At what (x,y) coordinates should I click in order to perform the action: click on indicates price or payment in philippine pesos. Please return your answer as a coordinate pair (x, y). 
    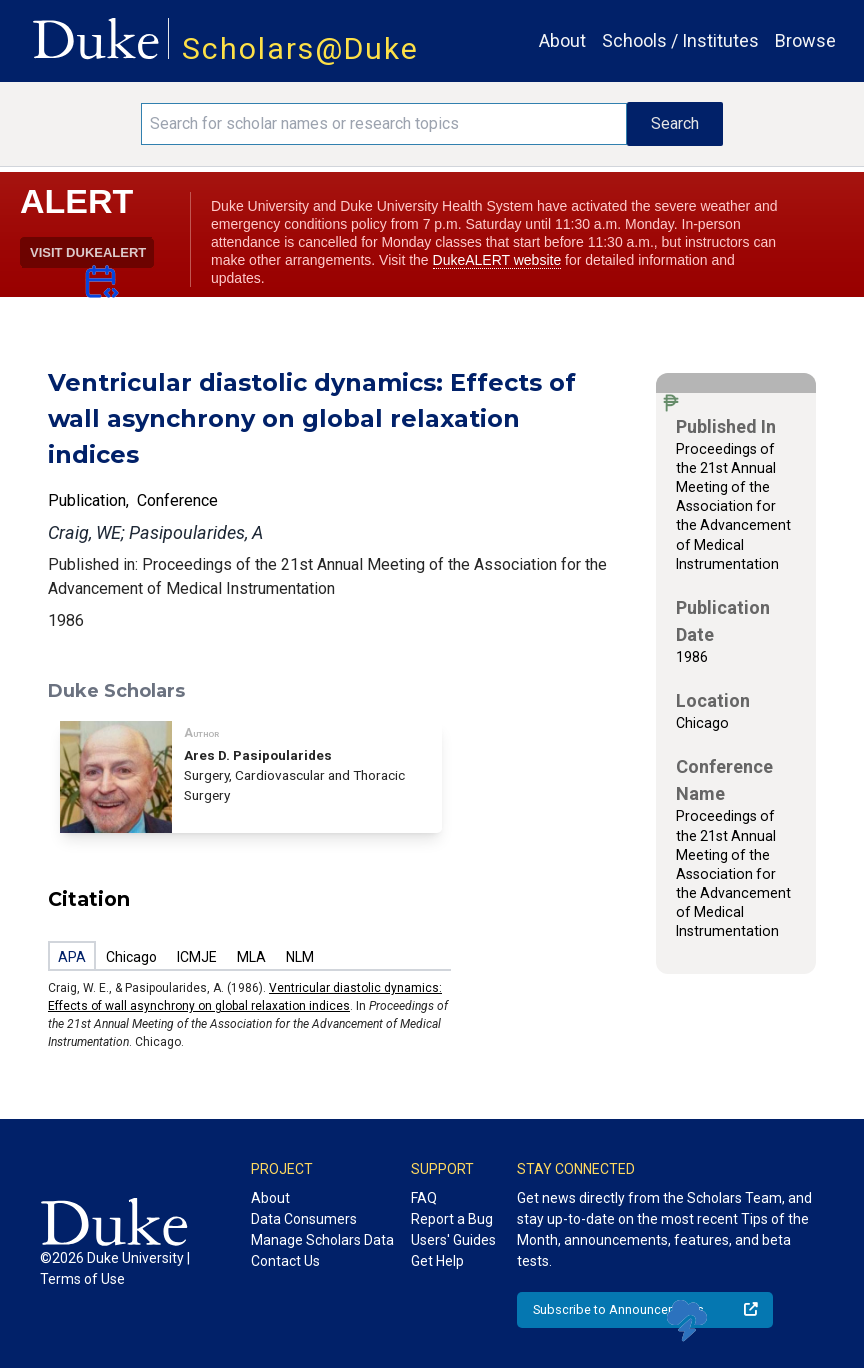
    Looking at the image, I should click on (671, 403).